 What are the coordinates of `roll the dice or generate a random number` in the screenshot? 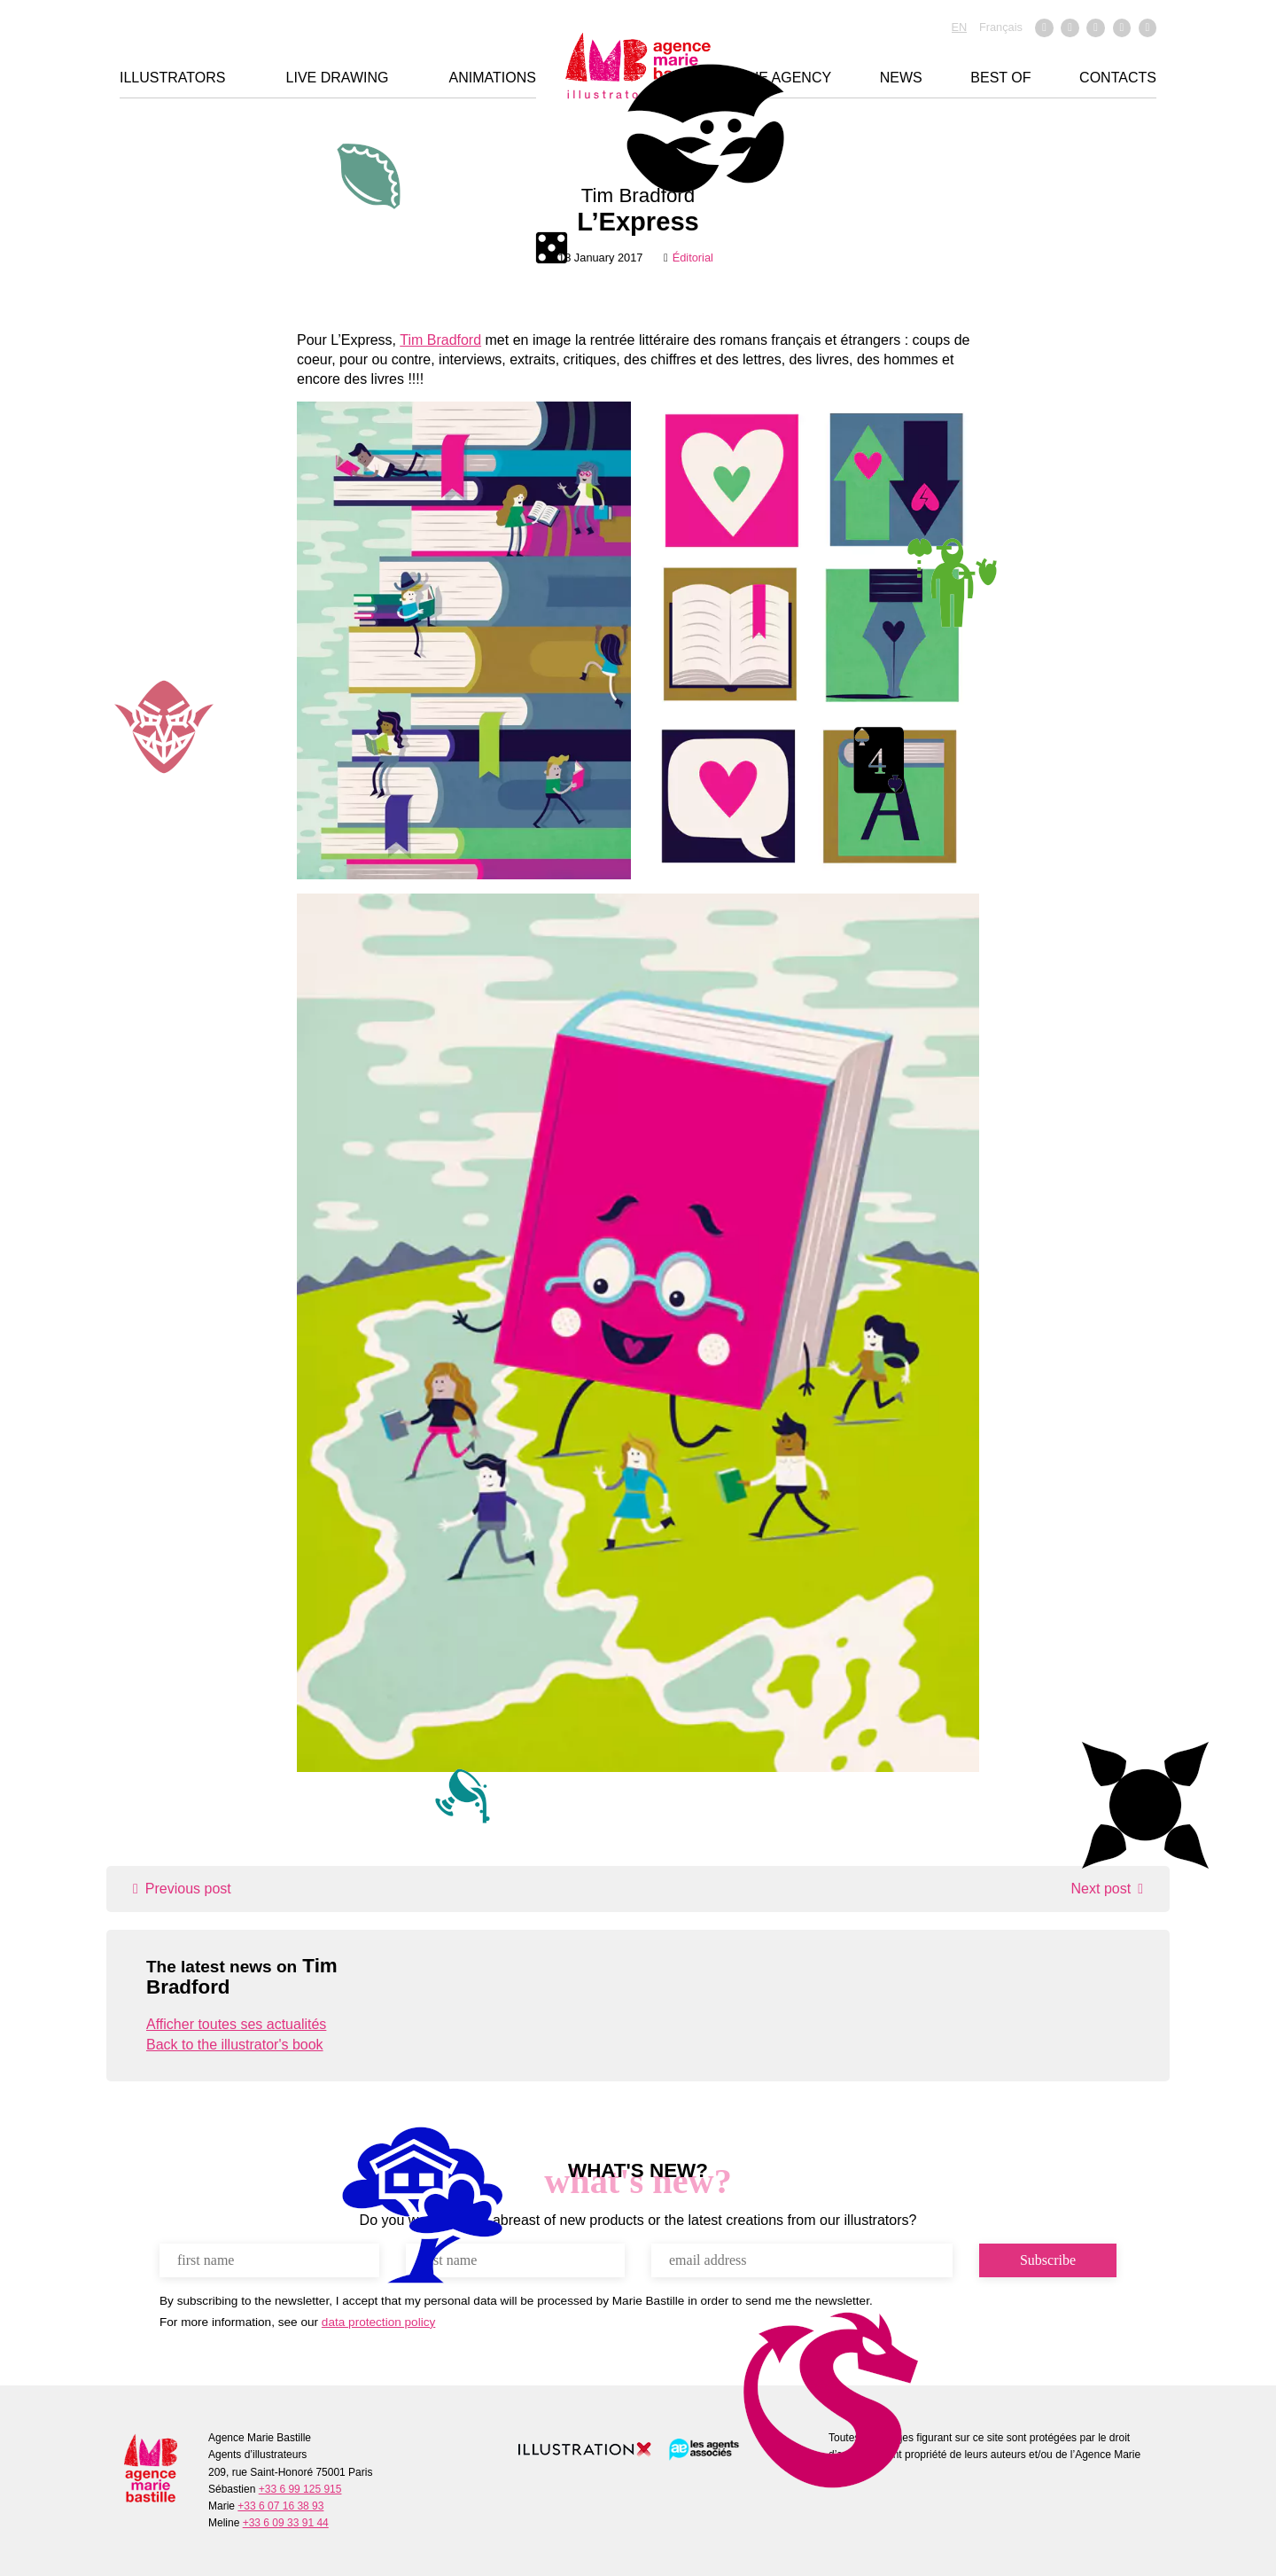 It's located at (551, 247).